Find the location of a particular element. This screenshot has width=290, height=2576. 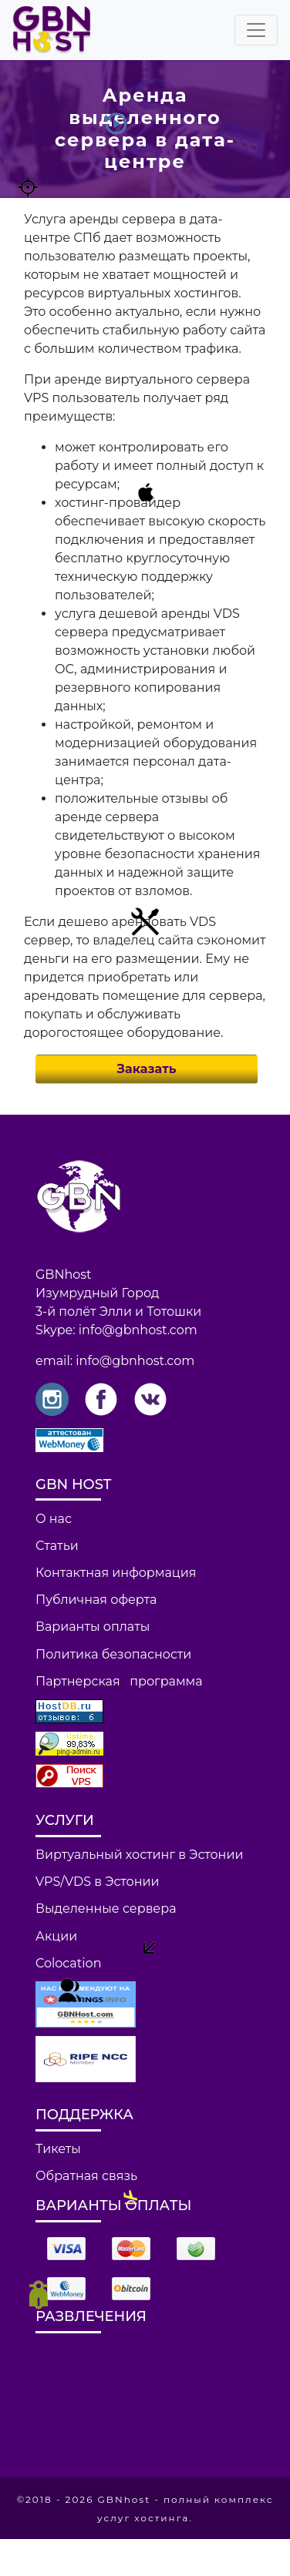

view memories or flashback content is located at coordinates (116, 123).